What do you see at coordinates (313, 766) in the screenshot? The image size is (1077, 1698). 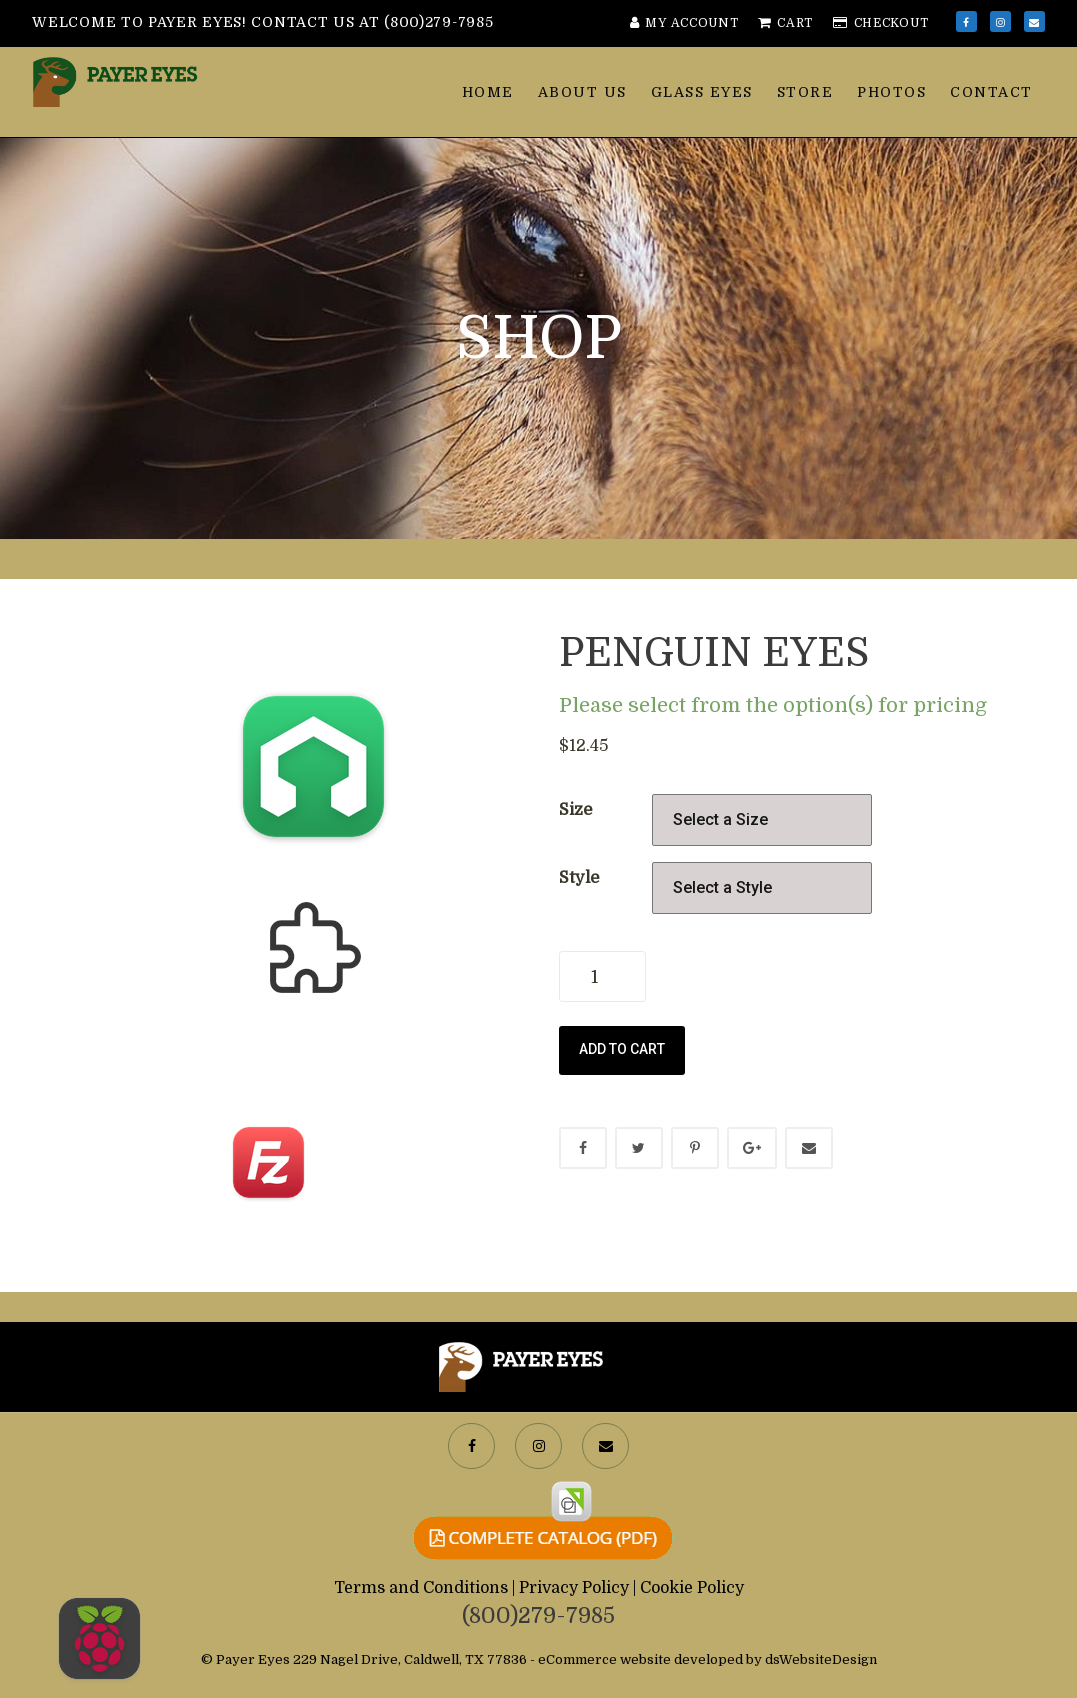 I see `open LMMS music production software` at bounding box center [313, 766].